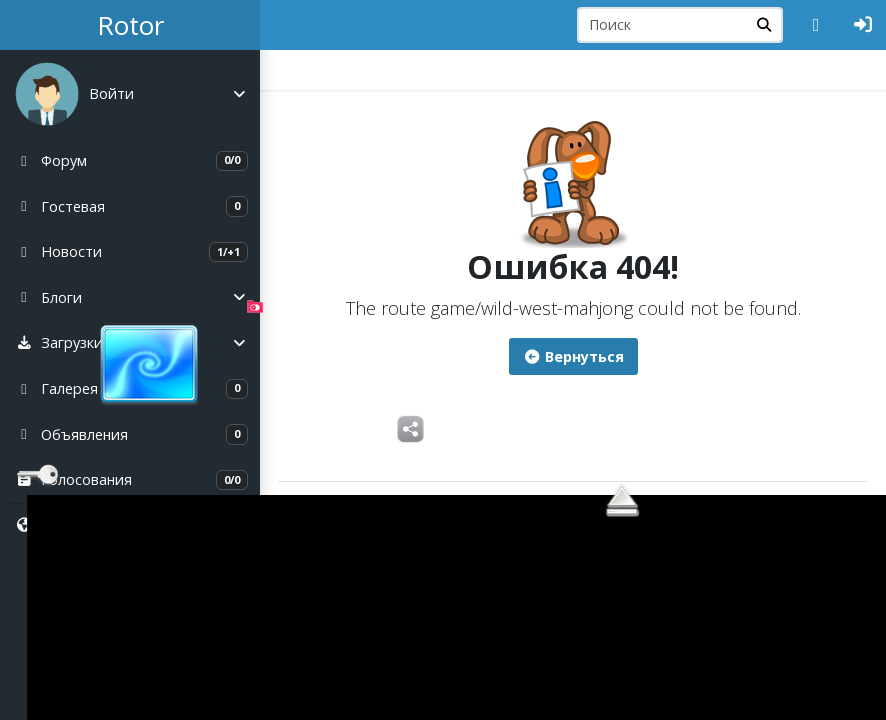 This screenshot has width=886, height=720. Describe the element at coordinates (622, 501) in the screenshot. I see `eject removable media or disc` at that location.